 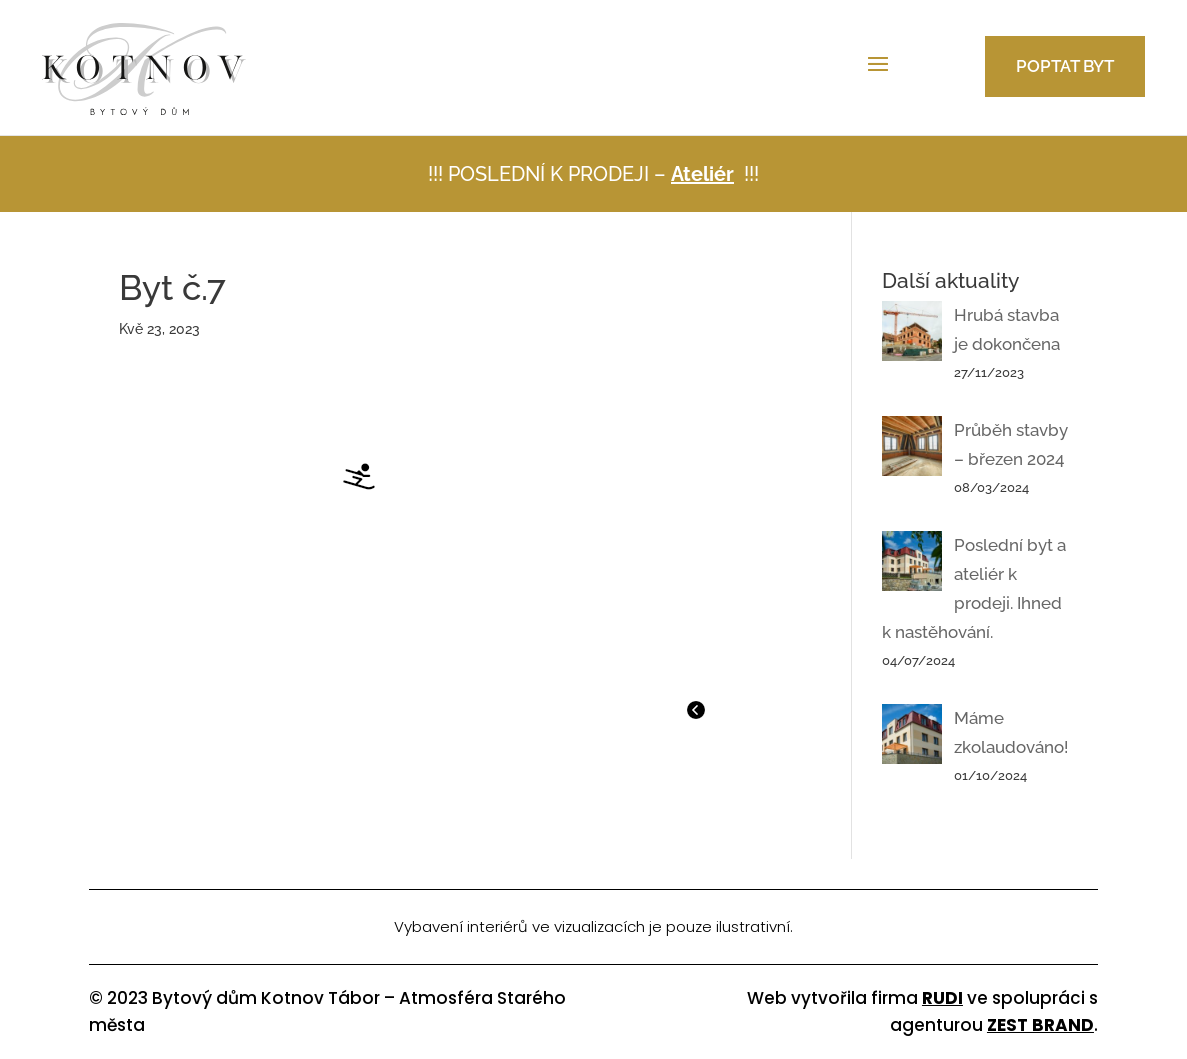 What do you see at coordinates (359, 477) in the screenshot?
I see `indicates skiing or winter sports activity` at bounding box center [359, 477].